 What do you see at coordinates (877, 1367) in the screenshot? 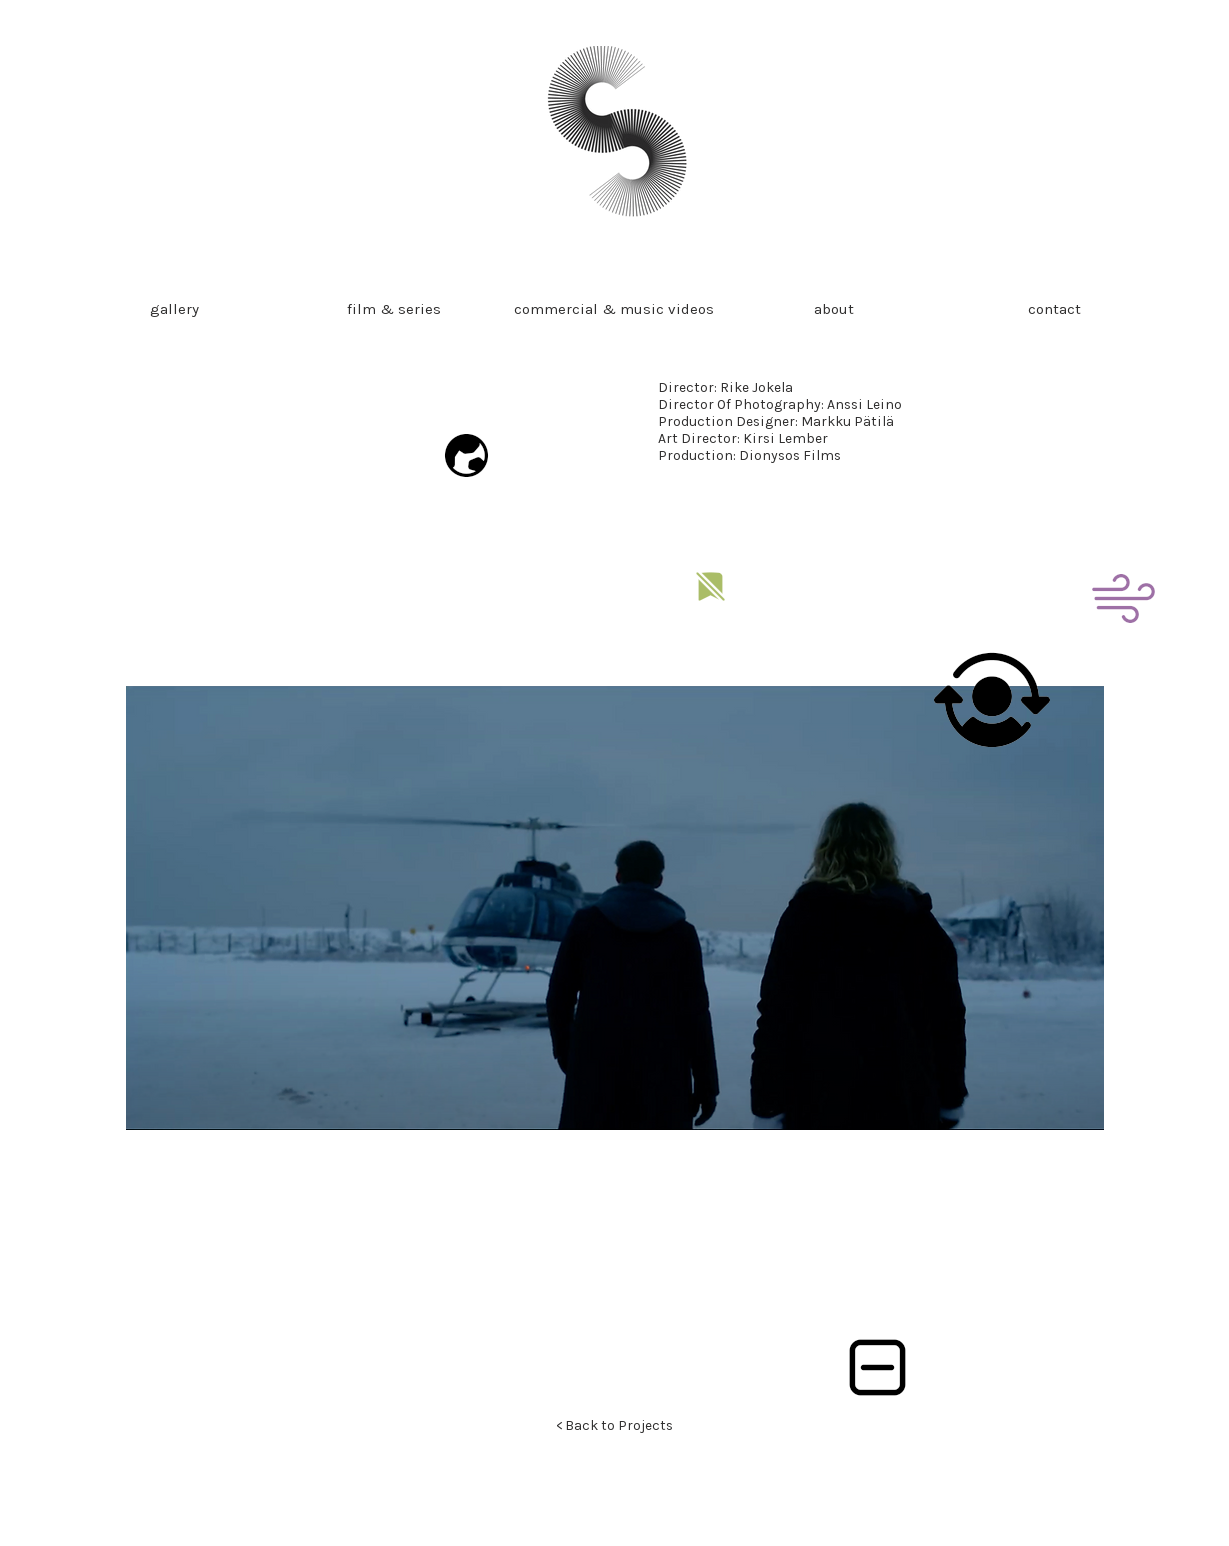
I see `flat dry laundry care instruction` at bounding box center [877, 1367].